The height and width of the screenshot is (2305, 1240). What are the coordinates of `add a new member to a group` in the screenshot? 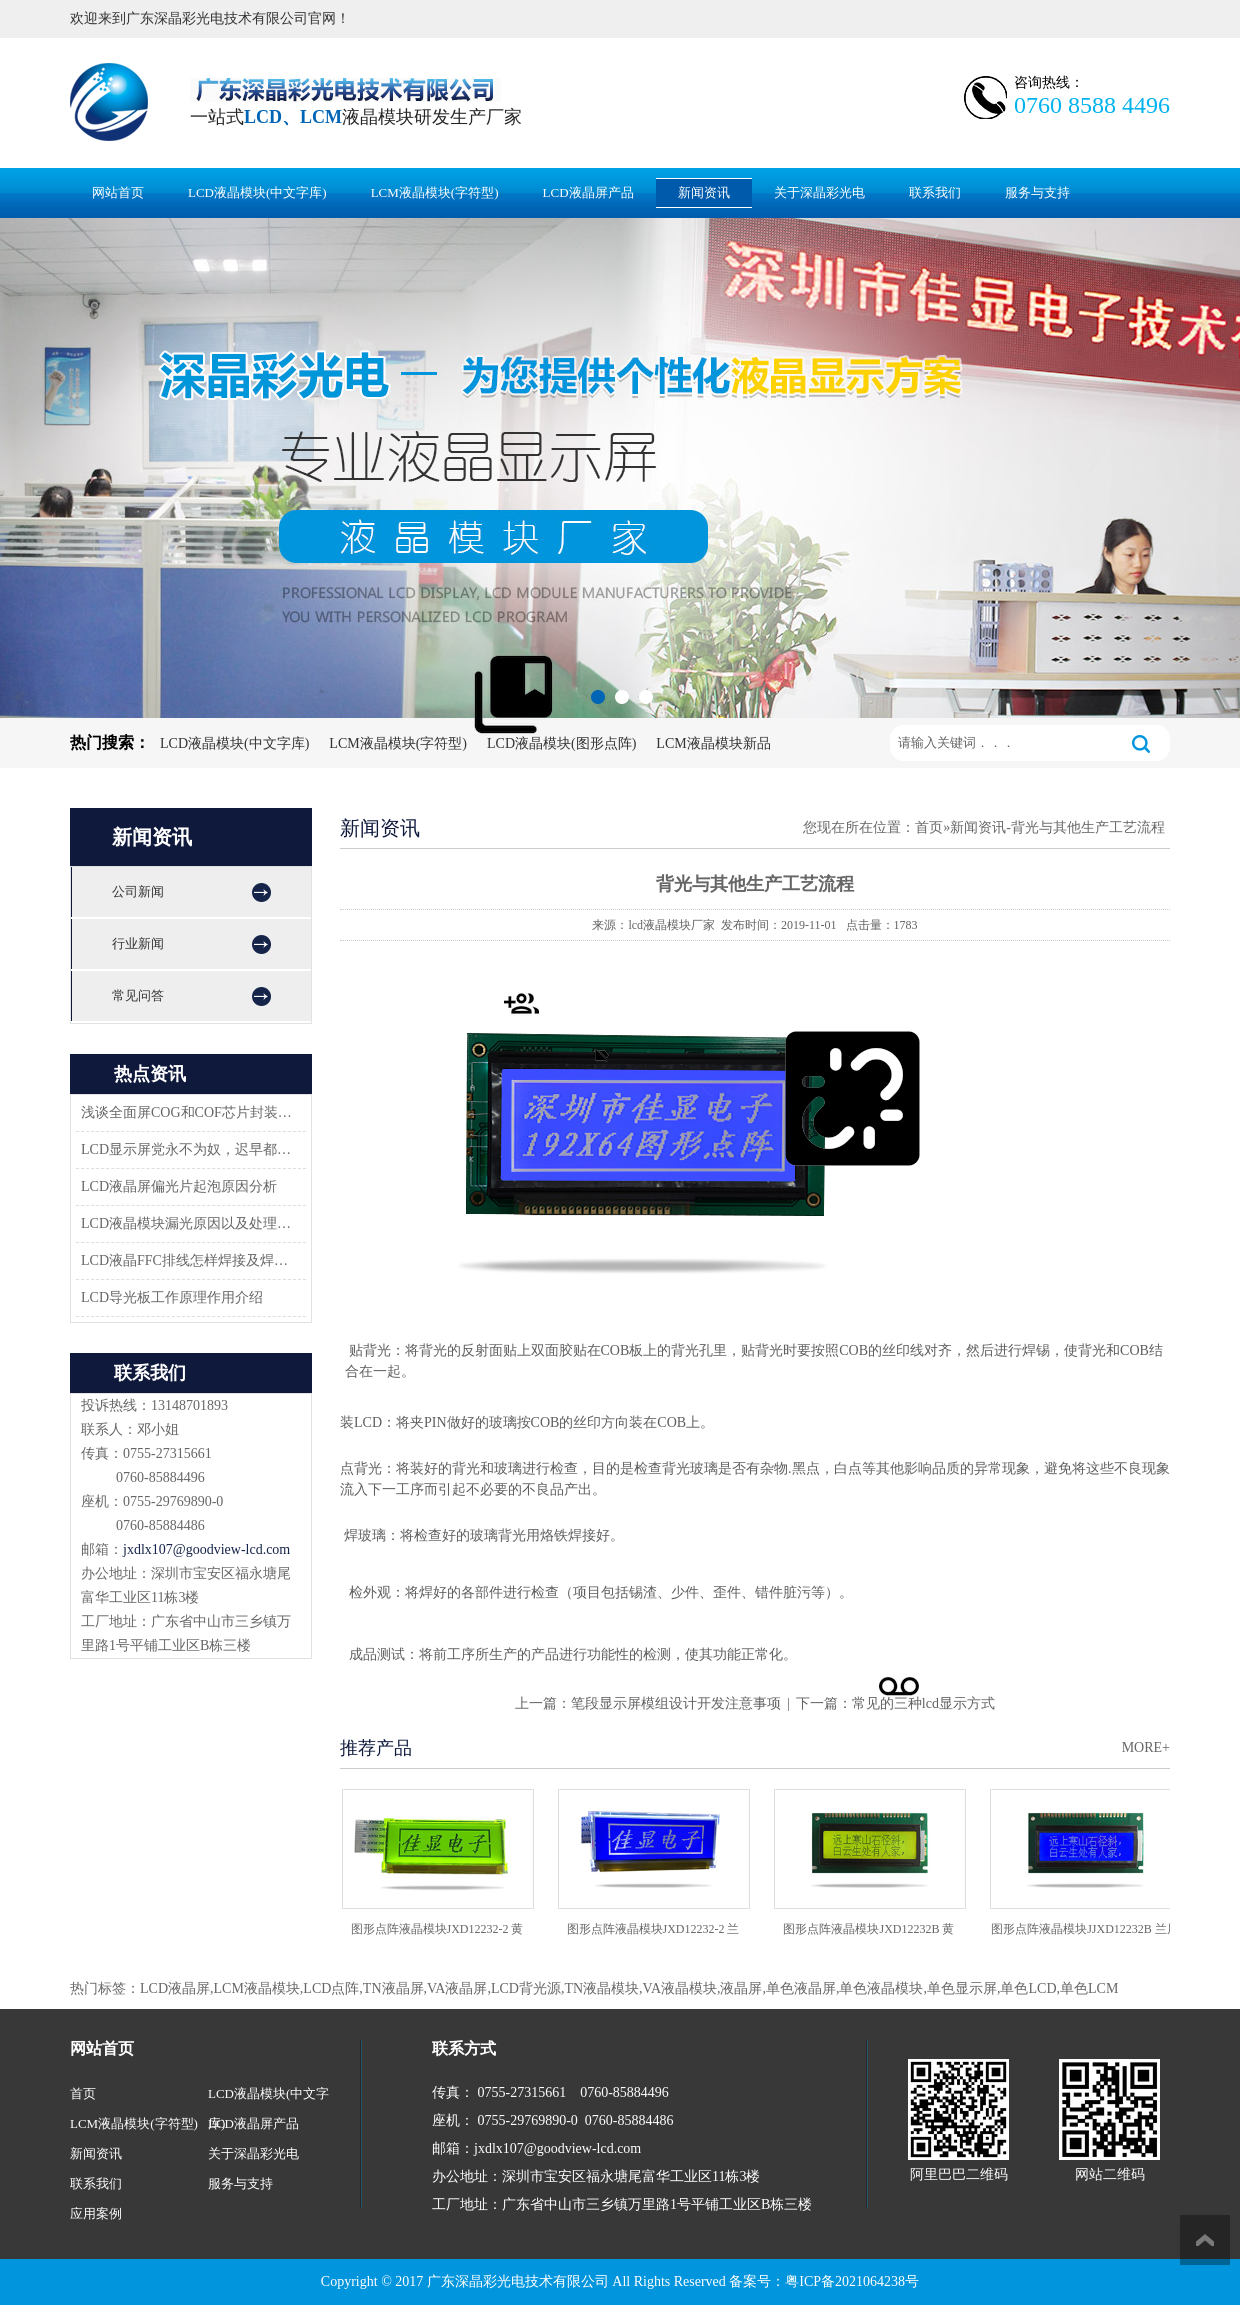 It's located at (521, 1003).